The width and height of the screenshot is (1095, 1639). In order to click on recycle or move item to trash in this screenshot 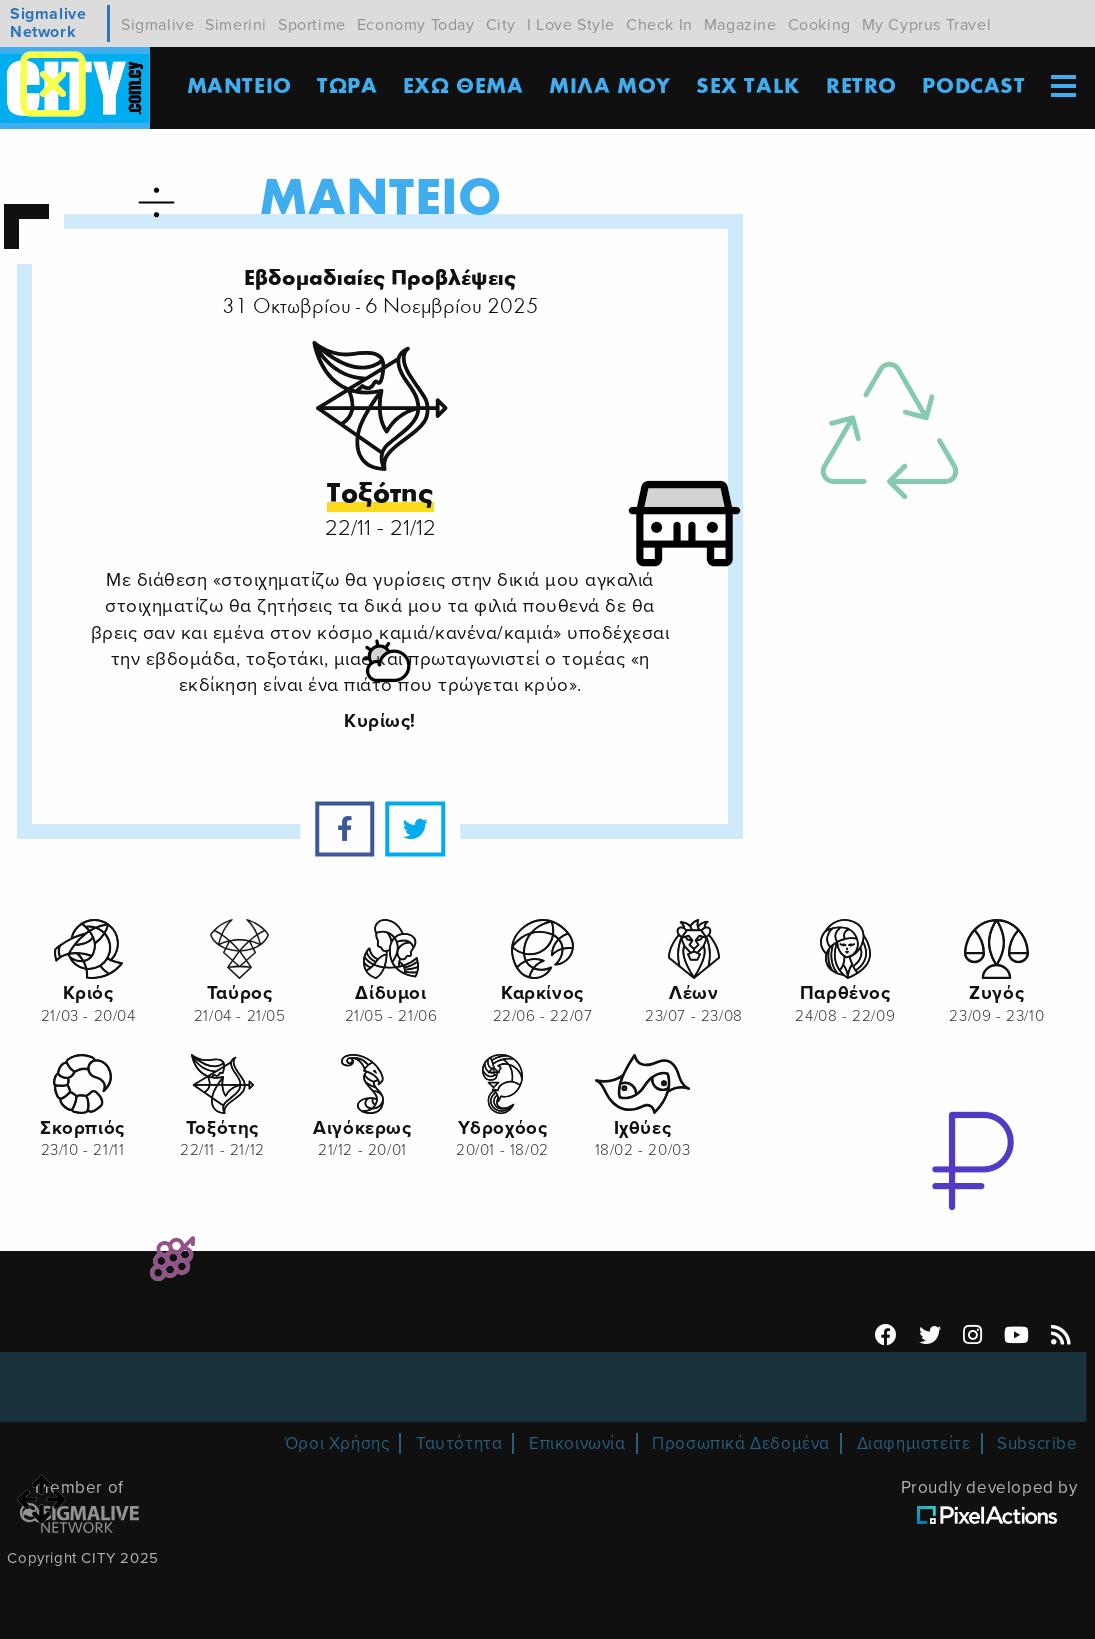, I will do `click(889, 430)`.